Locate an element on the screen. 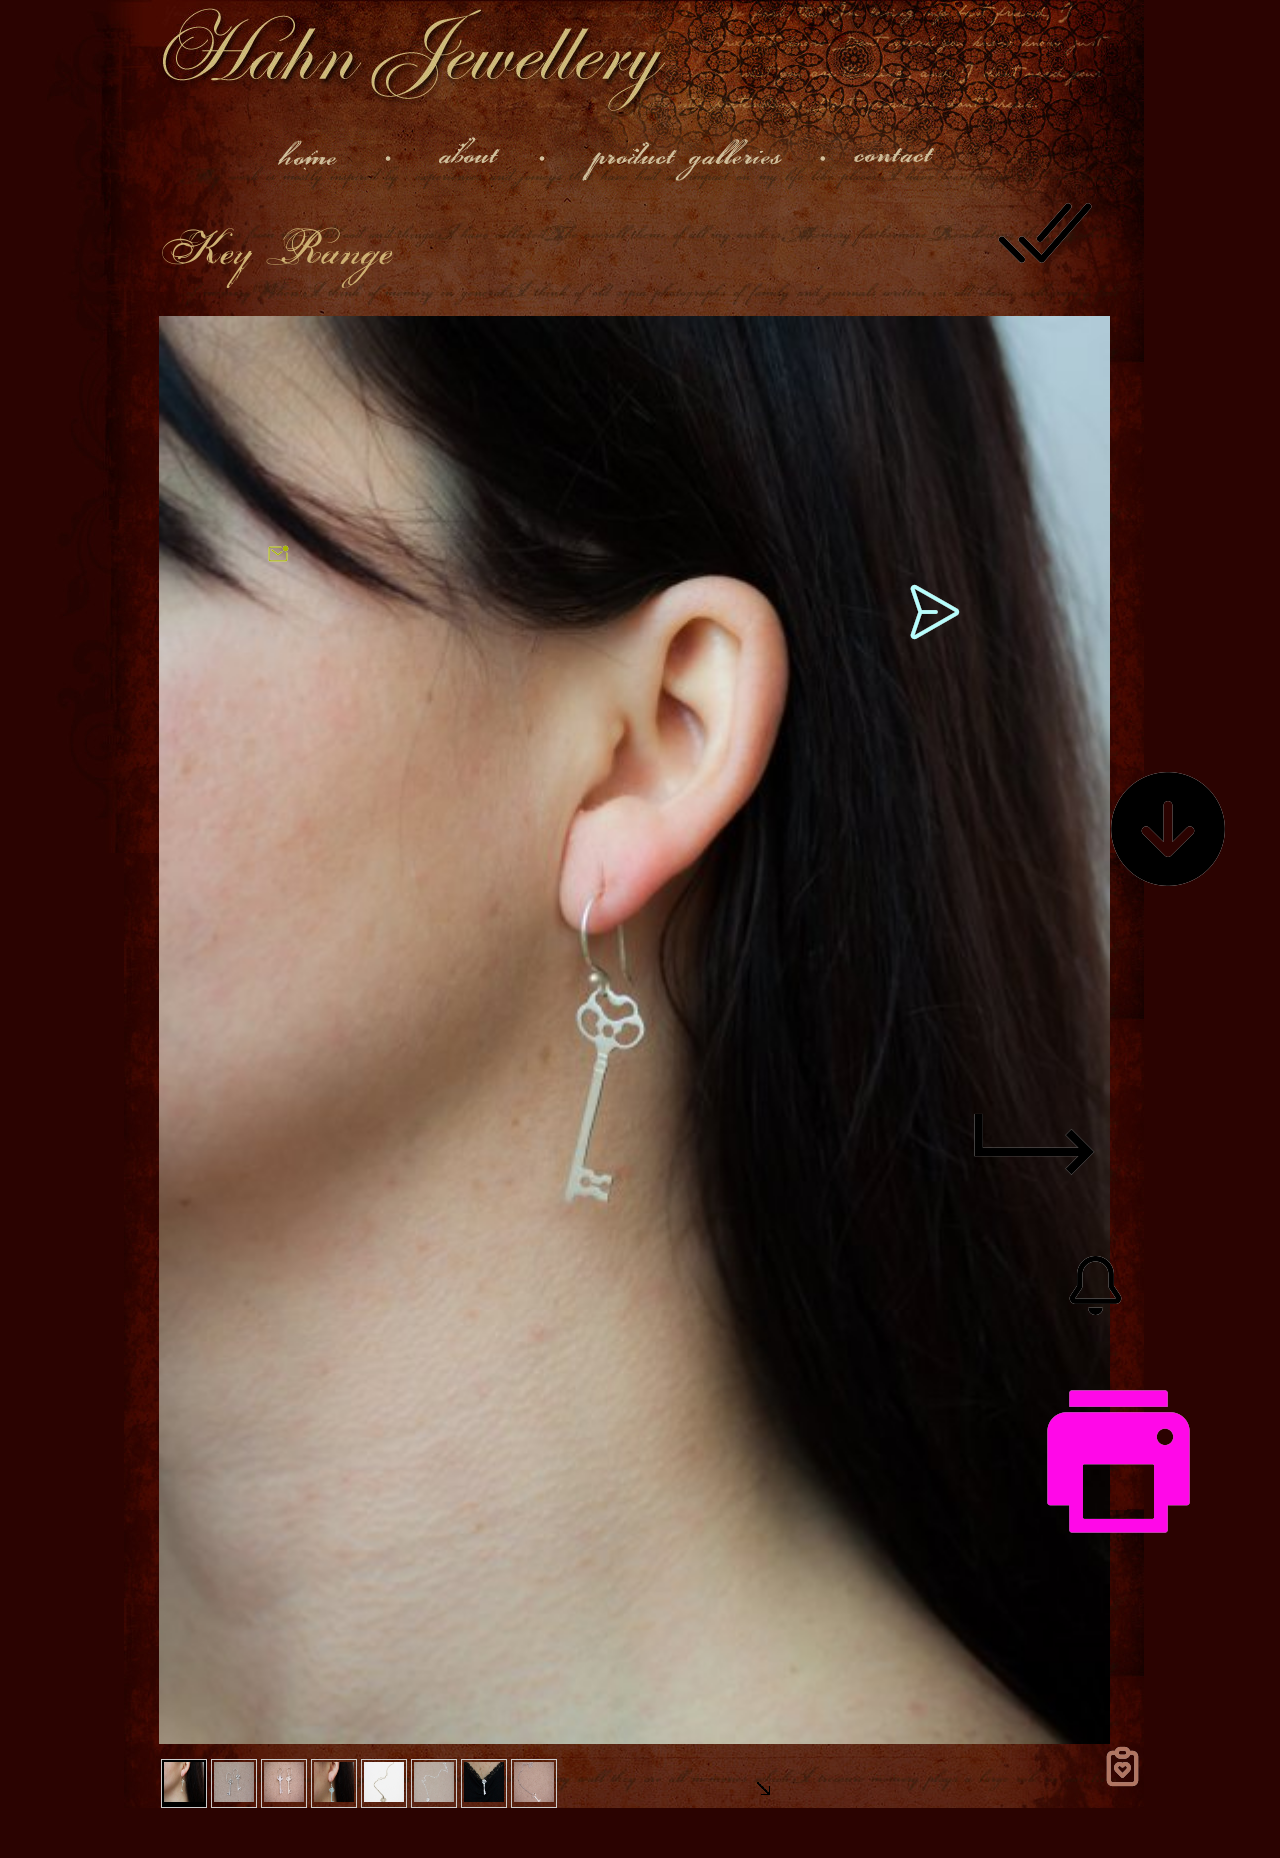  download a file or content is located at coordinates (1168, 829).